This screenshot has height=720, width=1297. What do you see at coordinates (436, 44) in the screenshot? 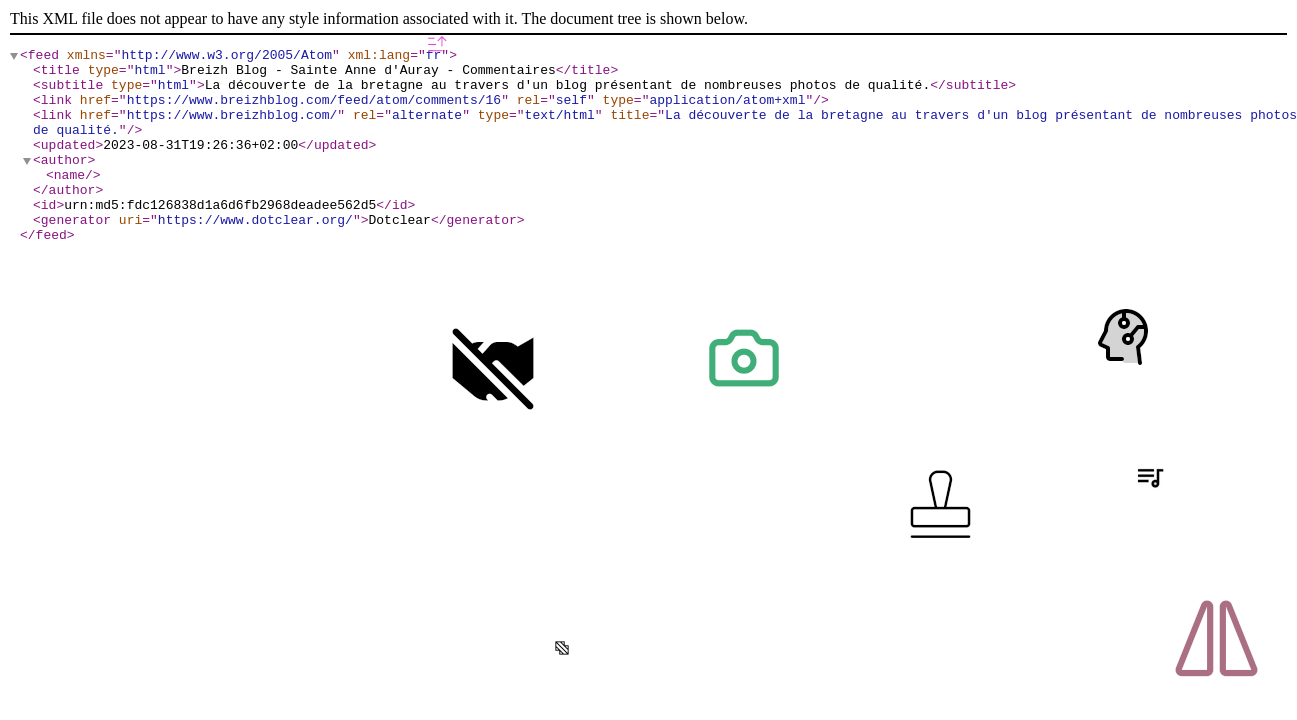
I see `sort items in descending order` at bounding box center [436, 44].